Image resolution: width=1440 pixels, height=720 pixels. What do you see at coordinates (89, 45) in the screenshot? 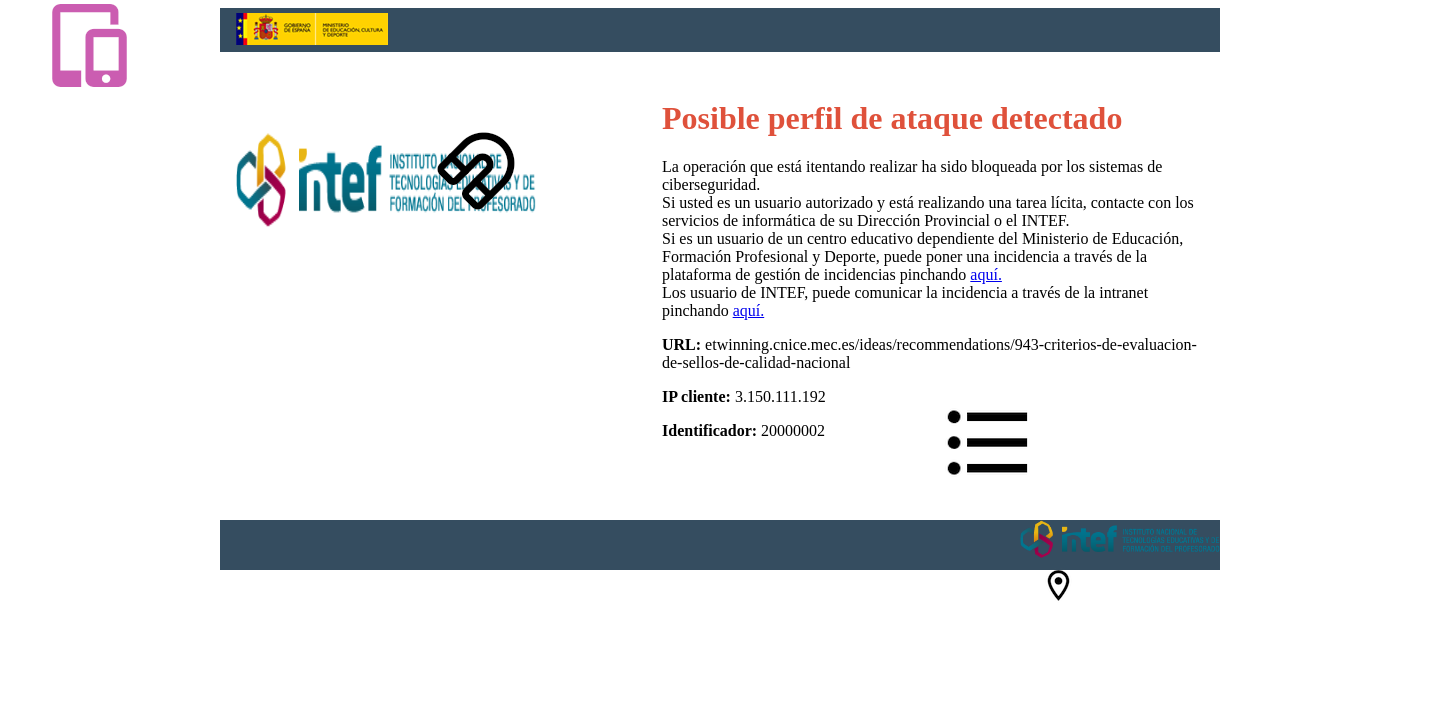
I see `manage connected mobile devices` at bounding box center [89, 45].